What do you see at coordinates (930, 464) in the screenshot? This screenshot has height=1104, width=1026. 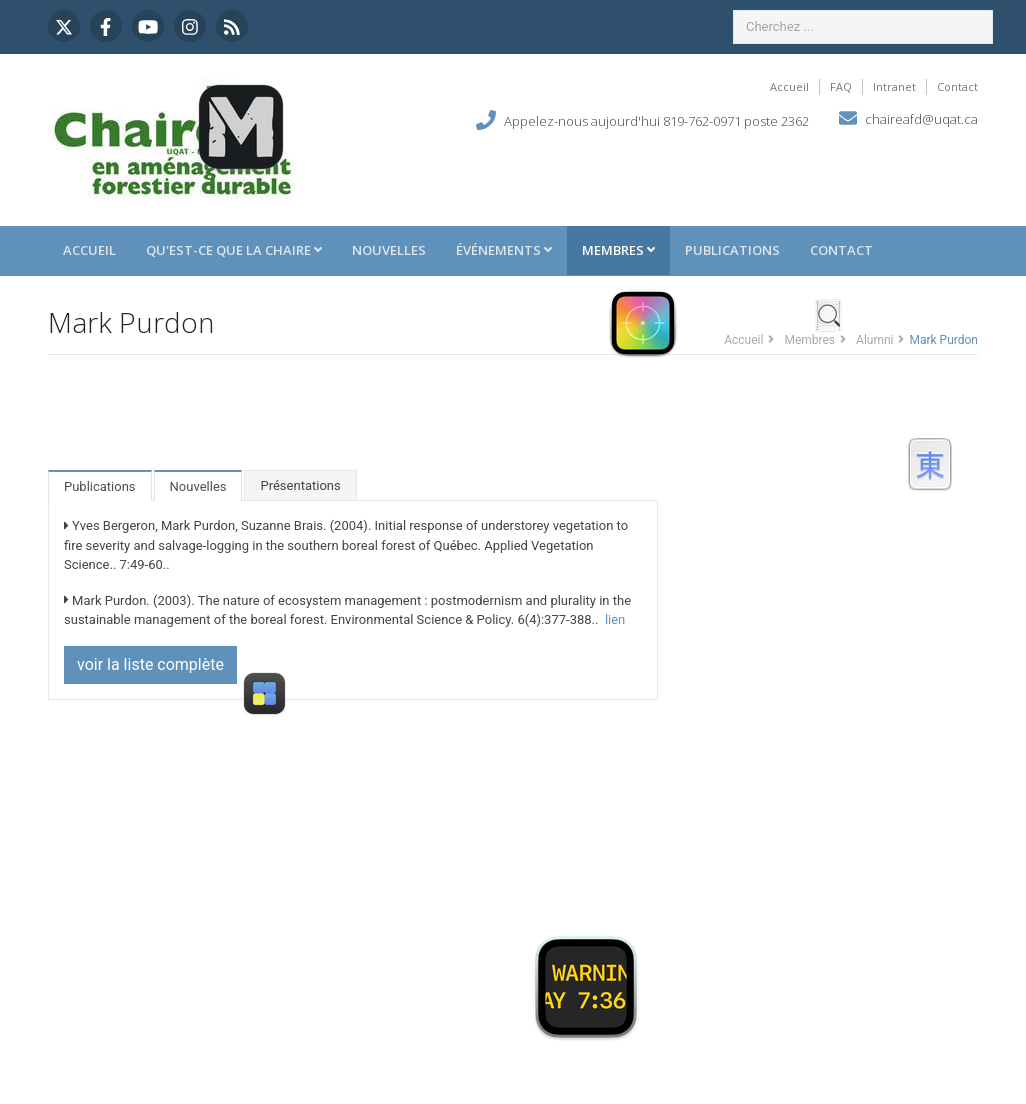 I see `launch gnome mahjongg game` at bounding box center [930, 464].